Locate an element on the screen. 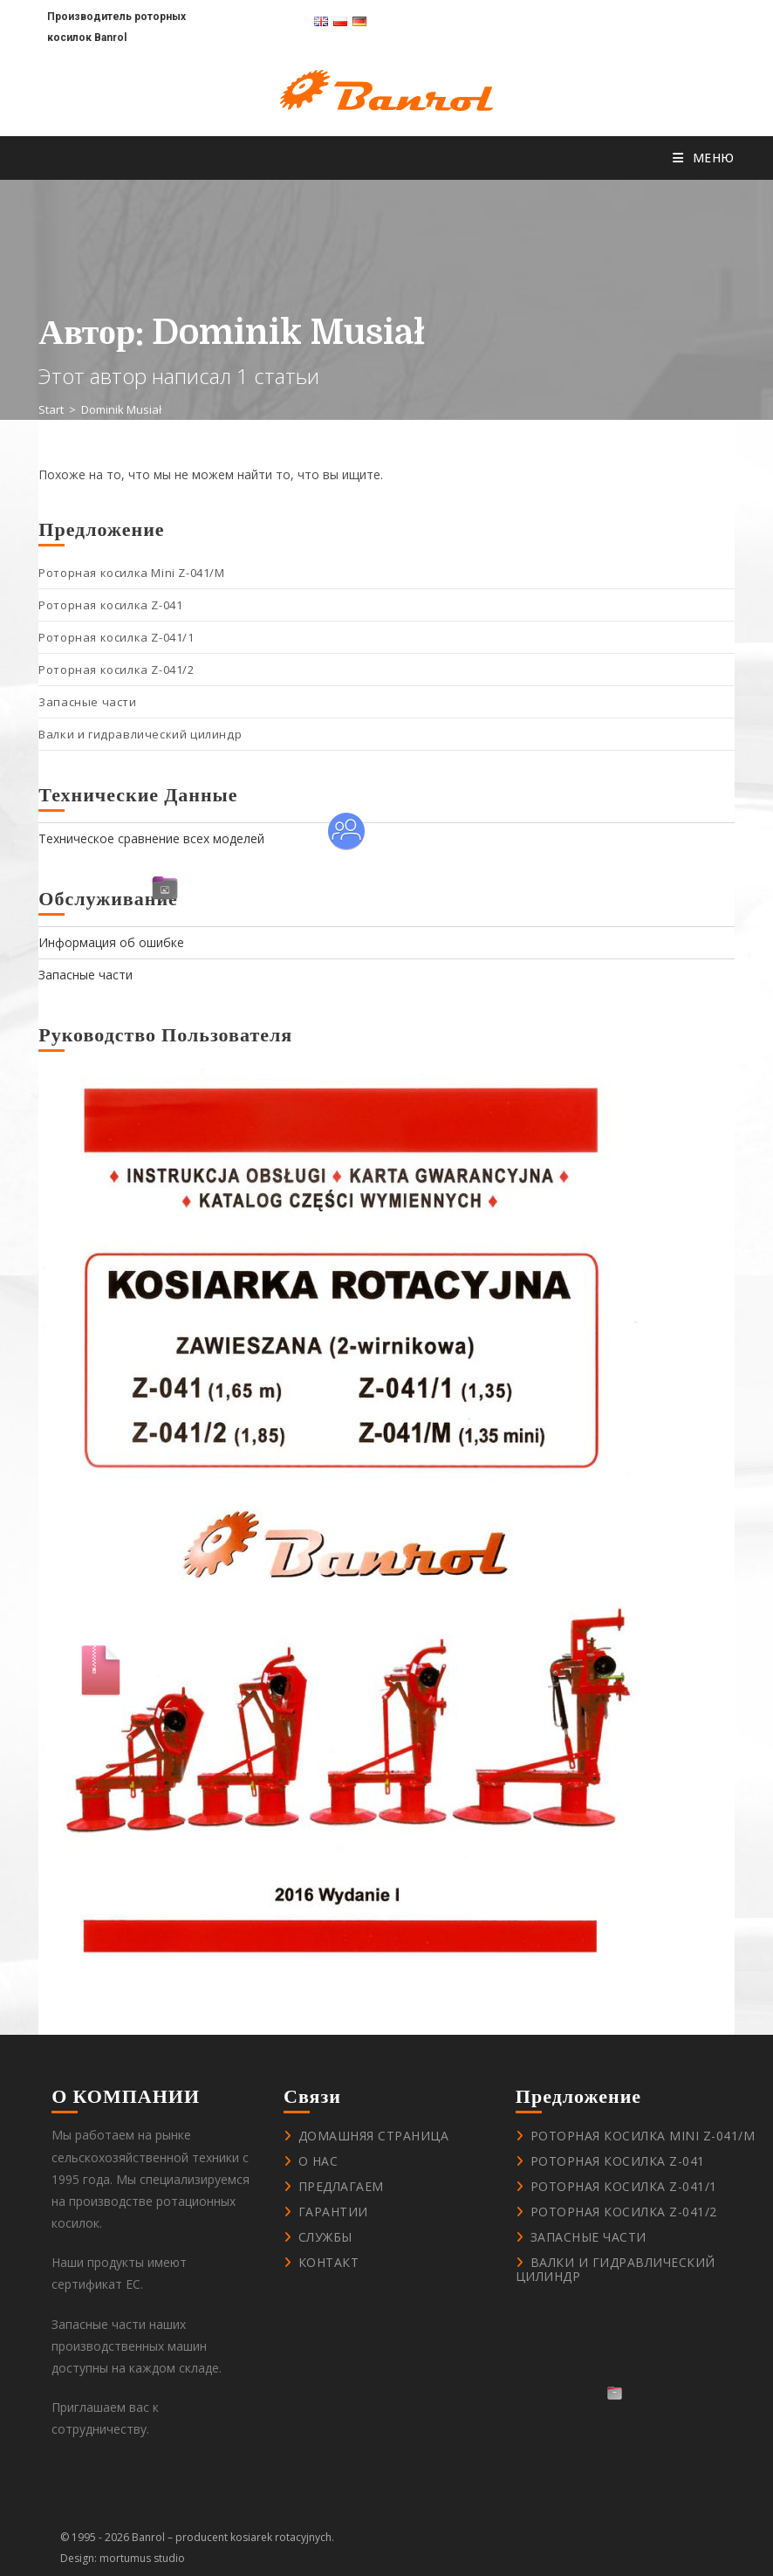 This screenshot has height=2576, width=773. open the file manager application is located at coordinates (614, 2393).